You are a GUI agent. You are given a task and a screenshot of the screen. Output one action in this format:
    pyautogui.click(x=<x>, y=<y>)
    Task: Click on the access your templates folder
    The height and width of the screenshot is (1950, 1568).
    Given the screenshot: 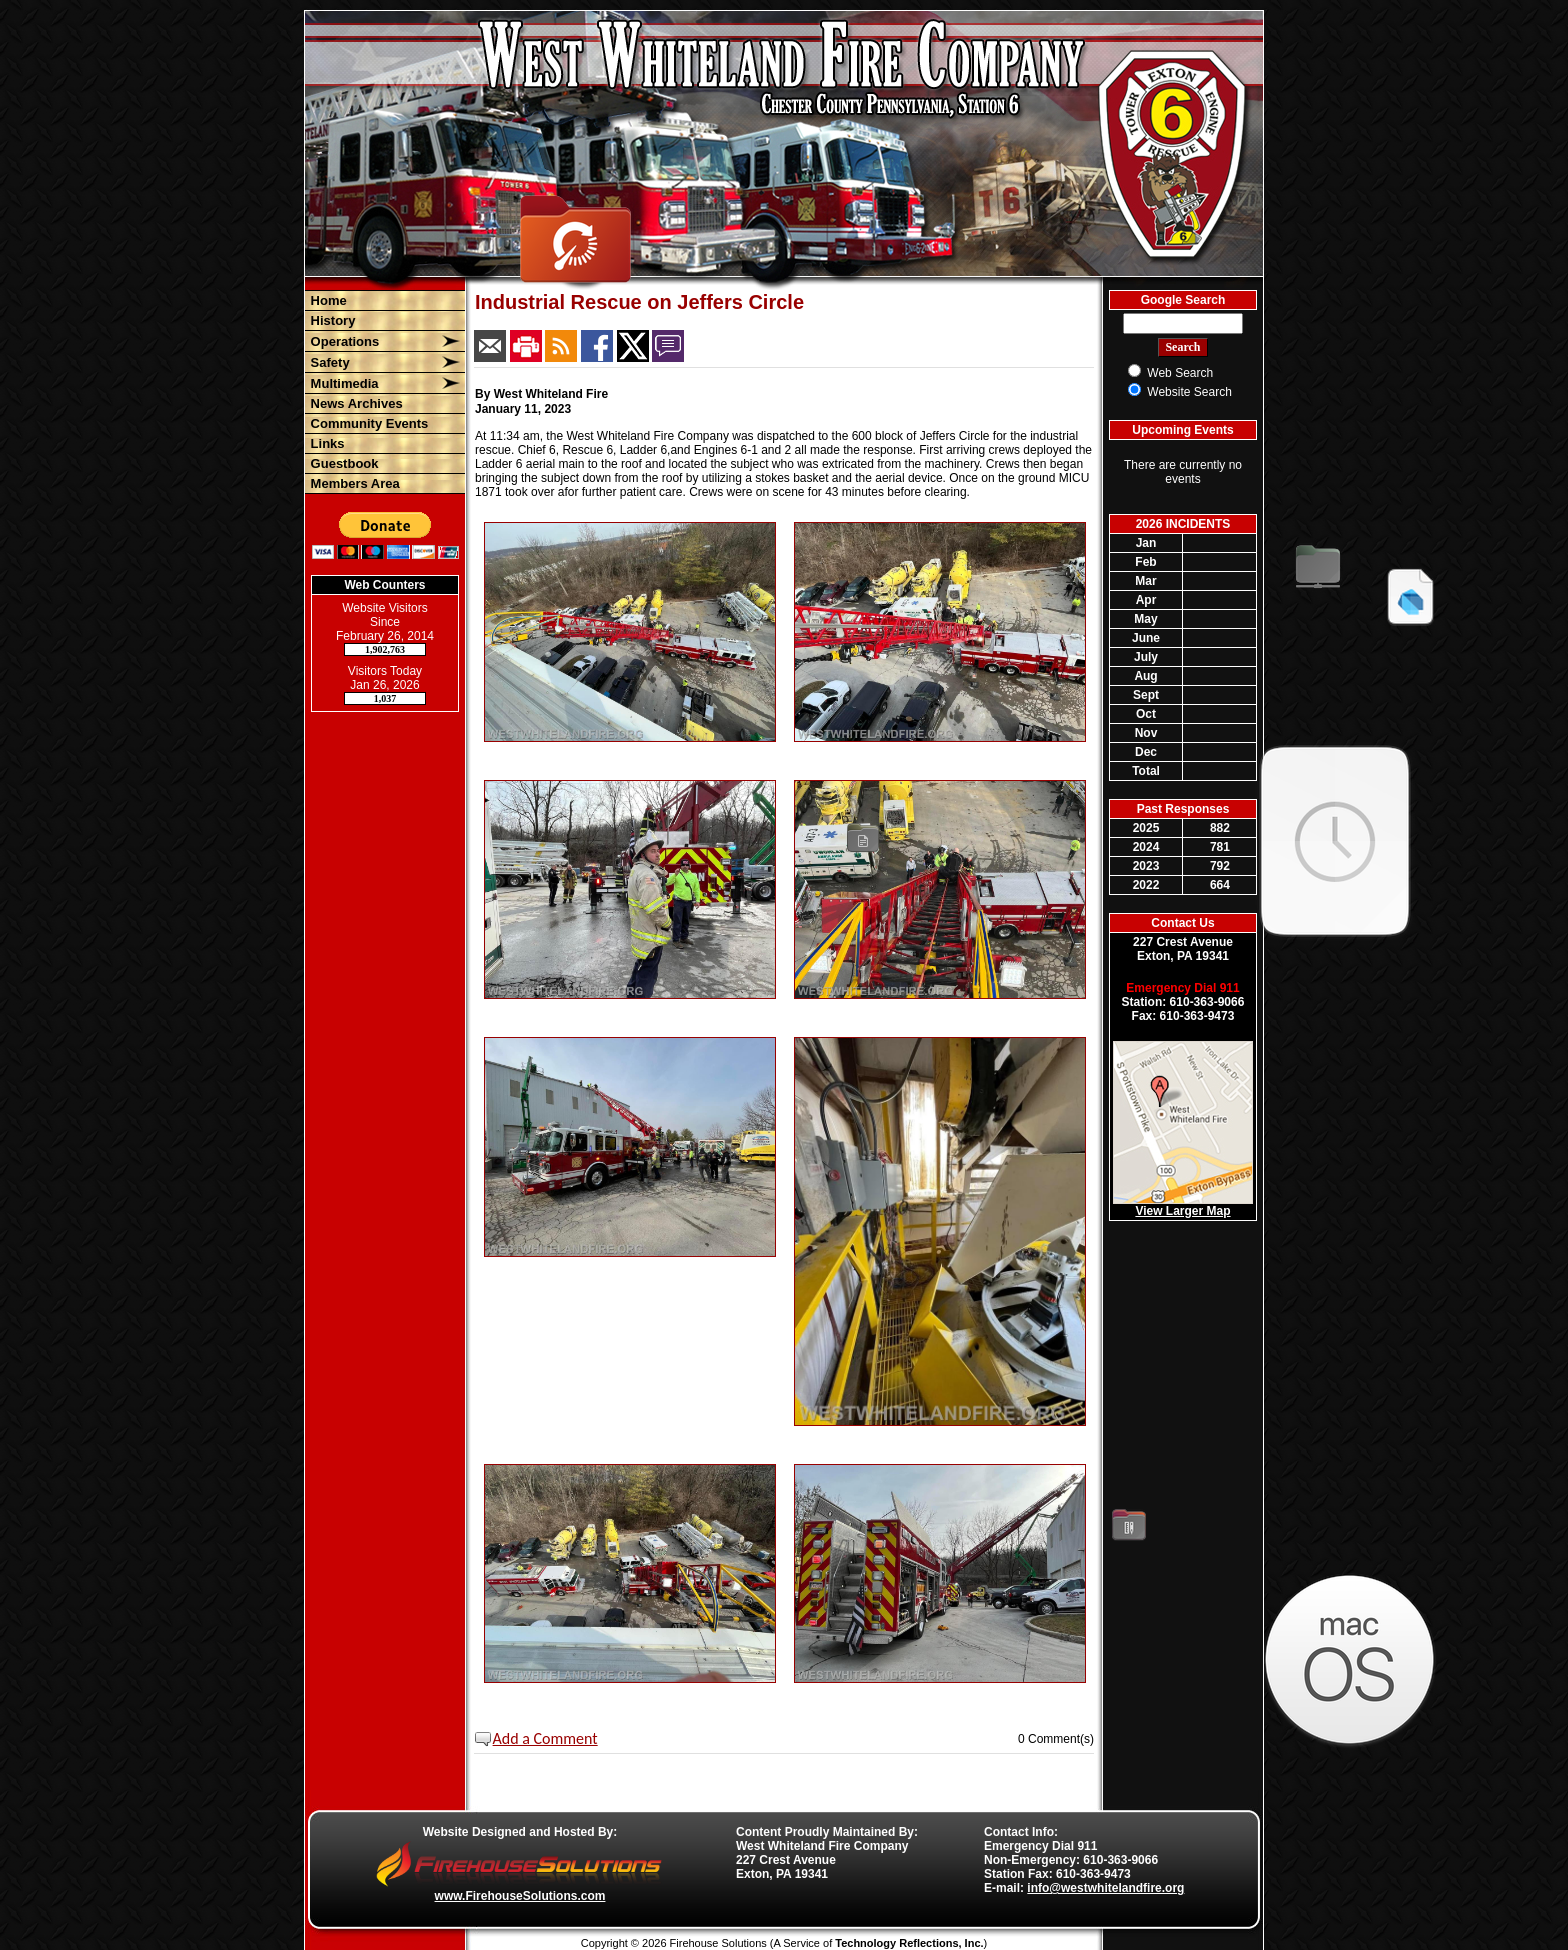 What is the action you would take?
    pyautogui.click(x=1129, y=1524)
    